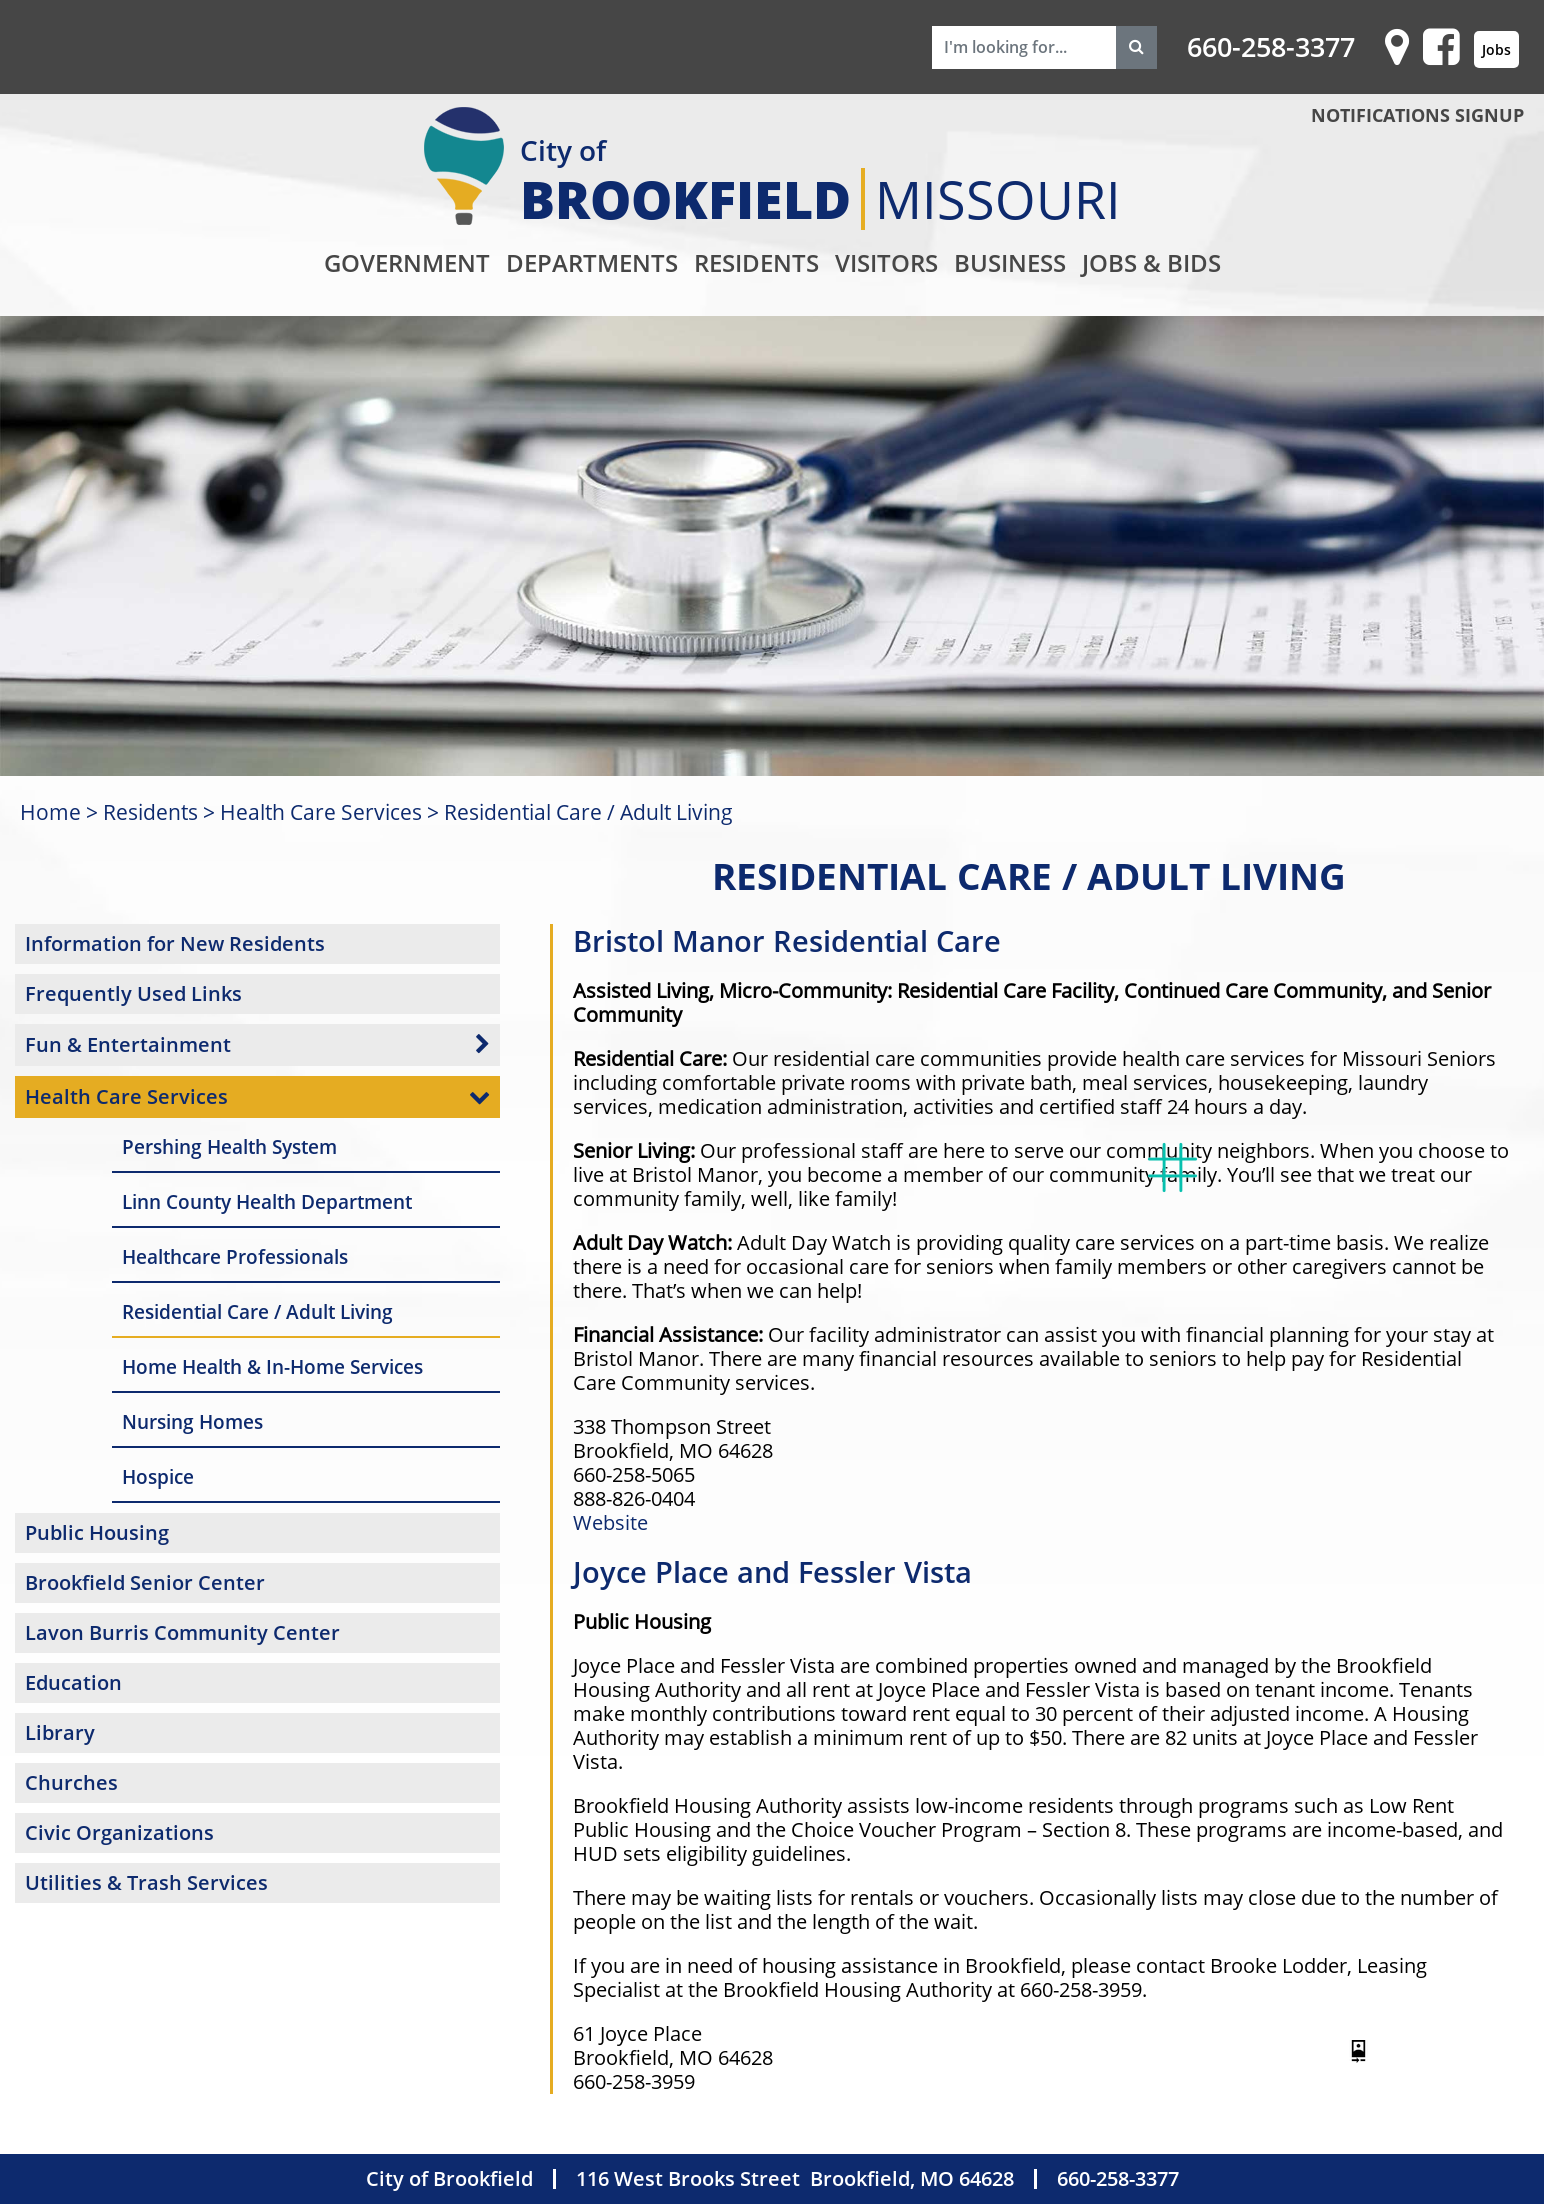 The image size is (1544, 2204). What do you see at coordinates (1172, 1167) in the screenshot?
I see `view or browse hashtags` at bounding box center [1172, 1167].